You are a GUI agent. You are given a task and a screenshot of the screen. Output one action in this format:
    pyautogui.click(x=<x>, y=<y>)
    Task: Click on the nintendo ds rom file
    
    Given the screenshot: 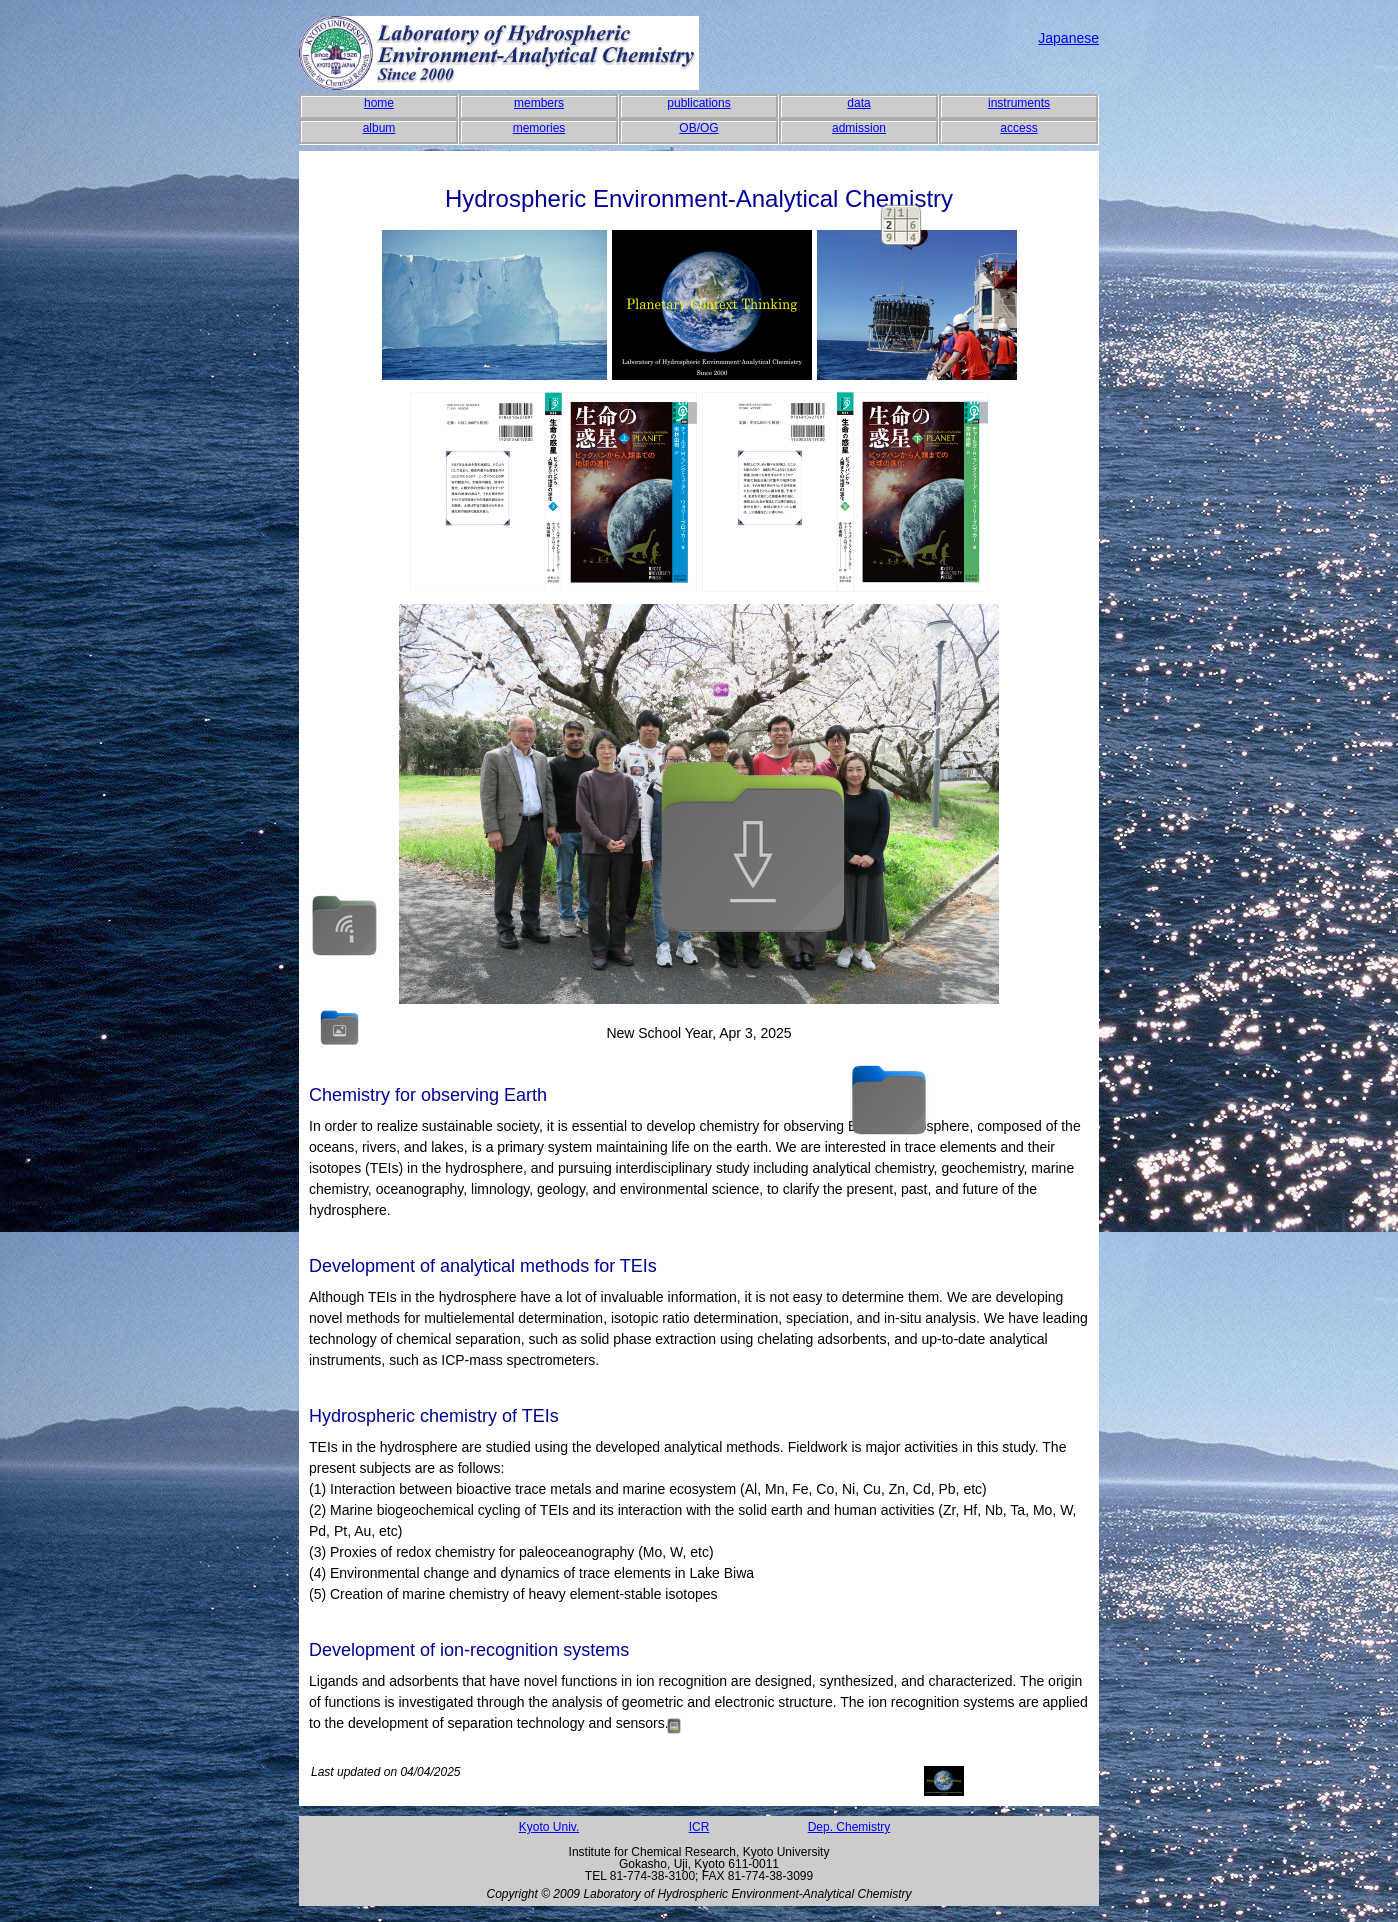 What is the action you would take?
    pyautogui.click(x=674, y=1726)
    